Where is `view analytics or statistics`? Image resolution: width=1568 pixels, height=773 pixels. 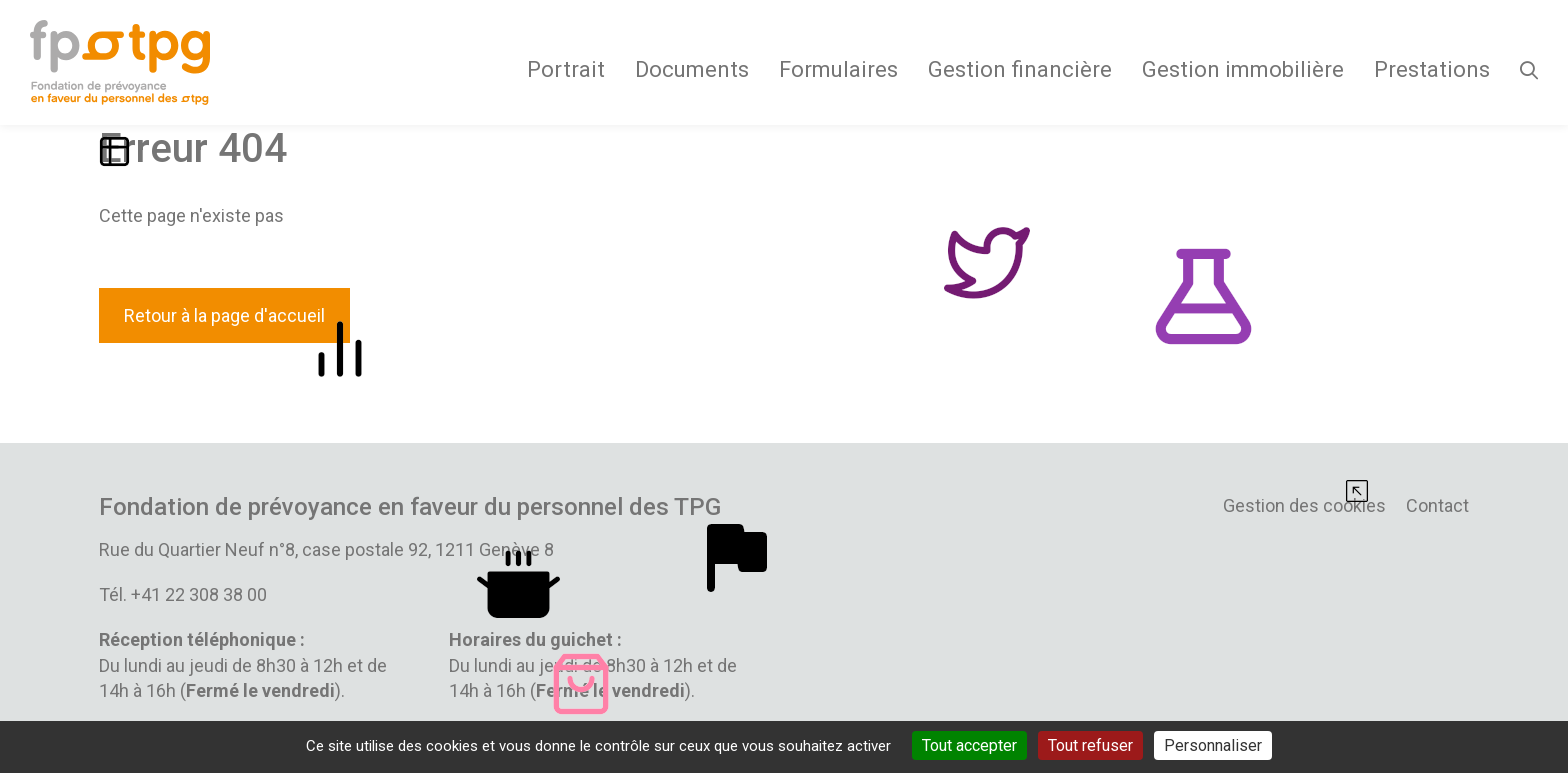 view analytics or statistics is located at coordinates (340, 349).